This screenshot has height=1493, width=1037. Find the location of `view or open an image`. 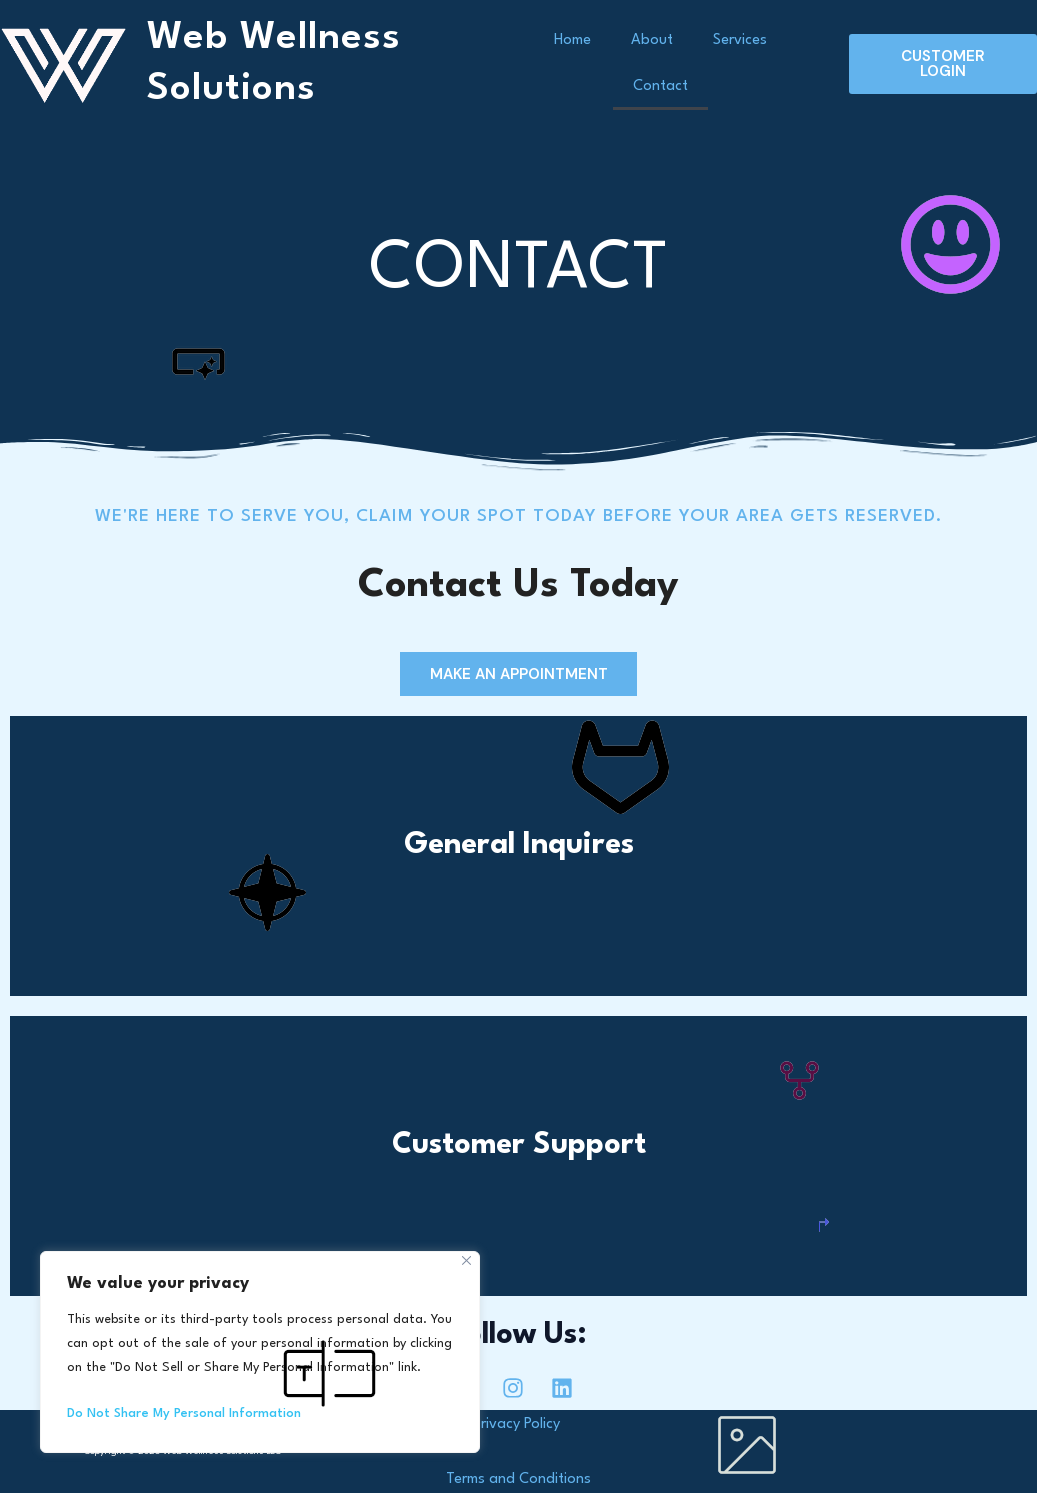

view or open an image is located at coordinates (747, 1445).